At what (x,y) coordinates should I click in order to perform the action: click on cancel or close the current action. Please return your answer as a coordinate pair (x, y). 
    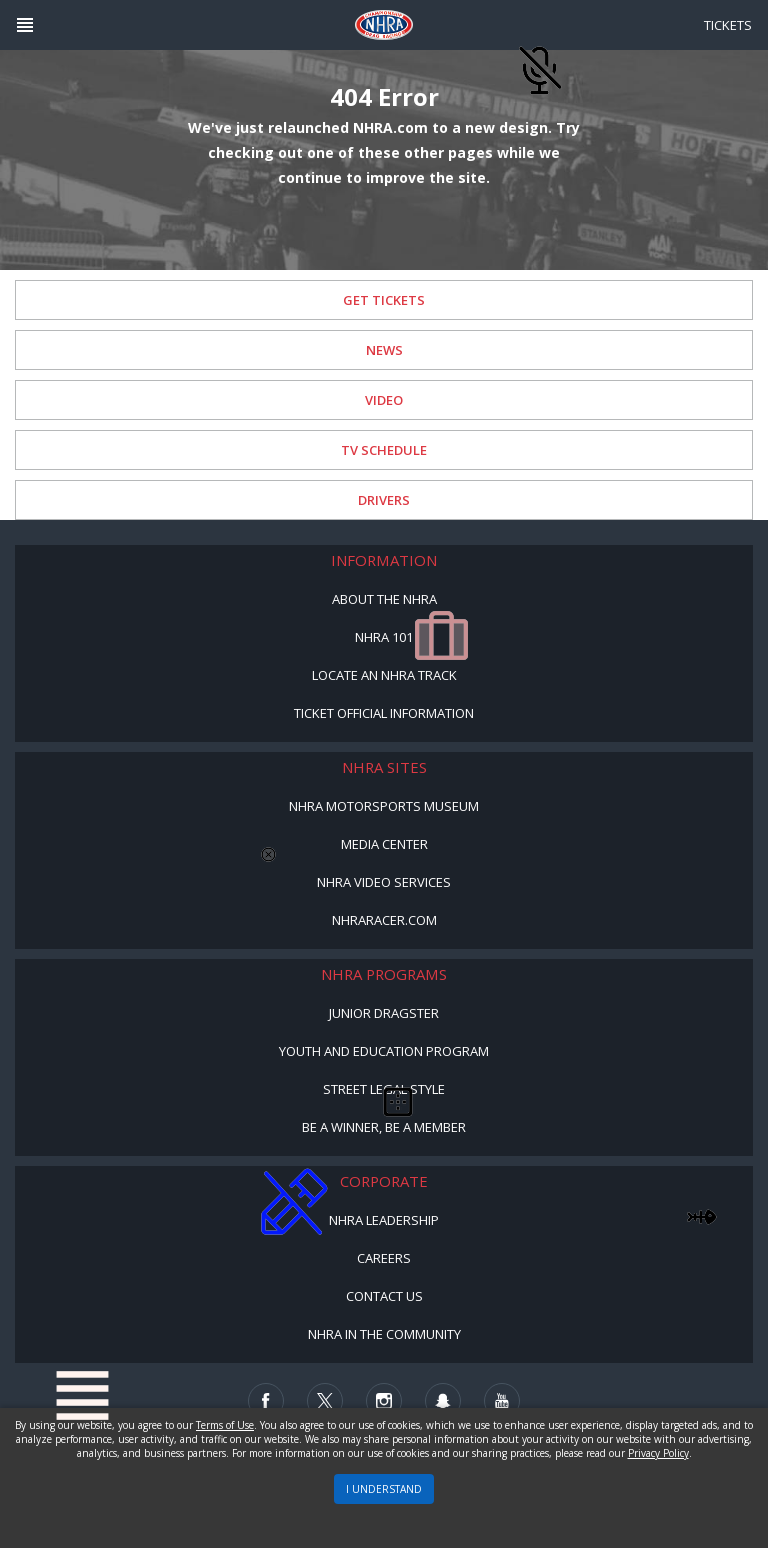
    Looking at the image, I should click on (268, 854).